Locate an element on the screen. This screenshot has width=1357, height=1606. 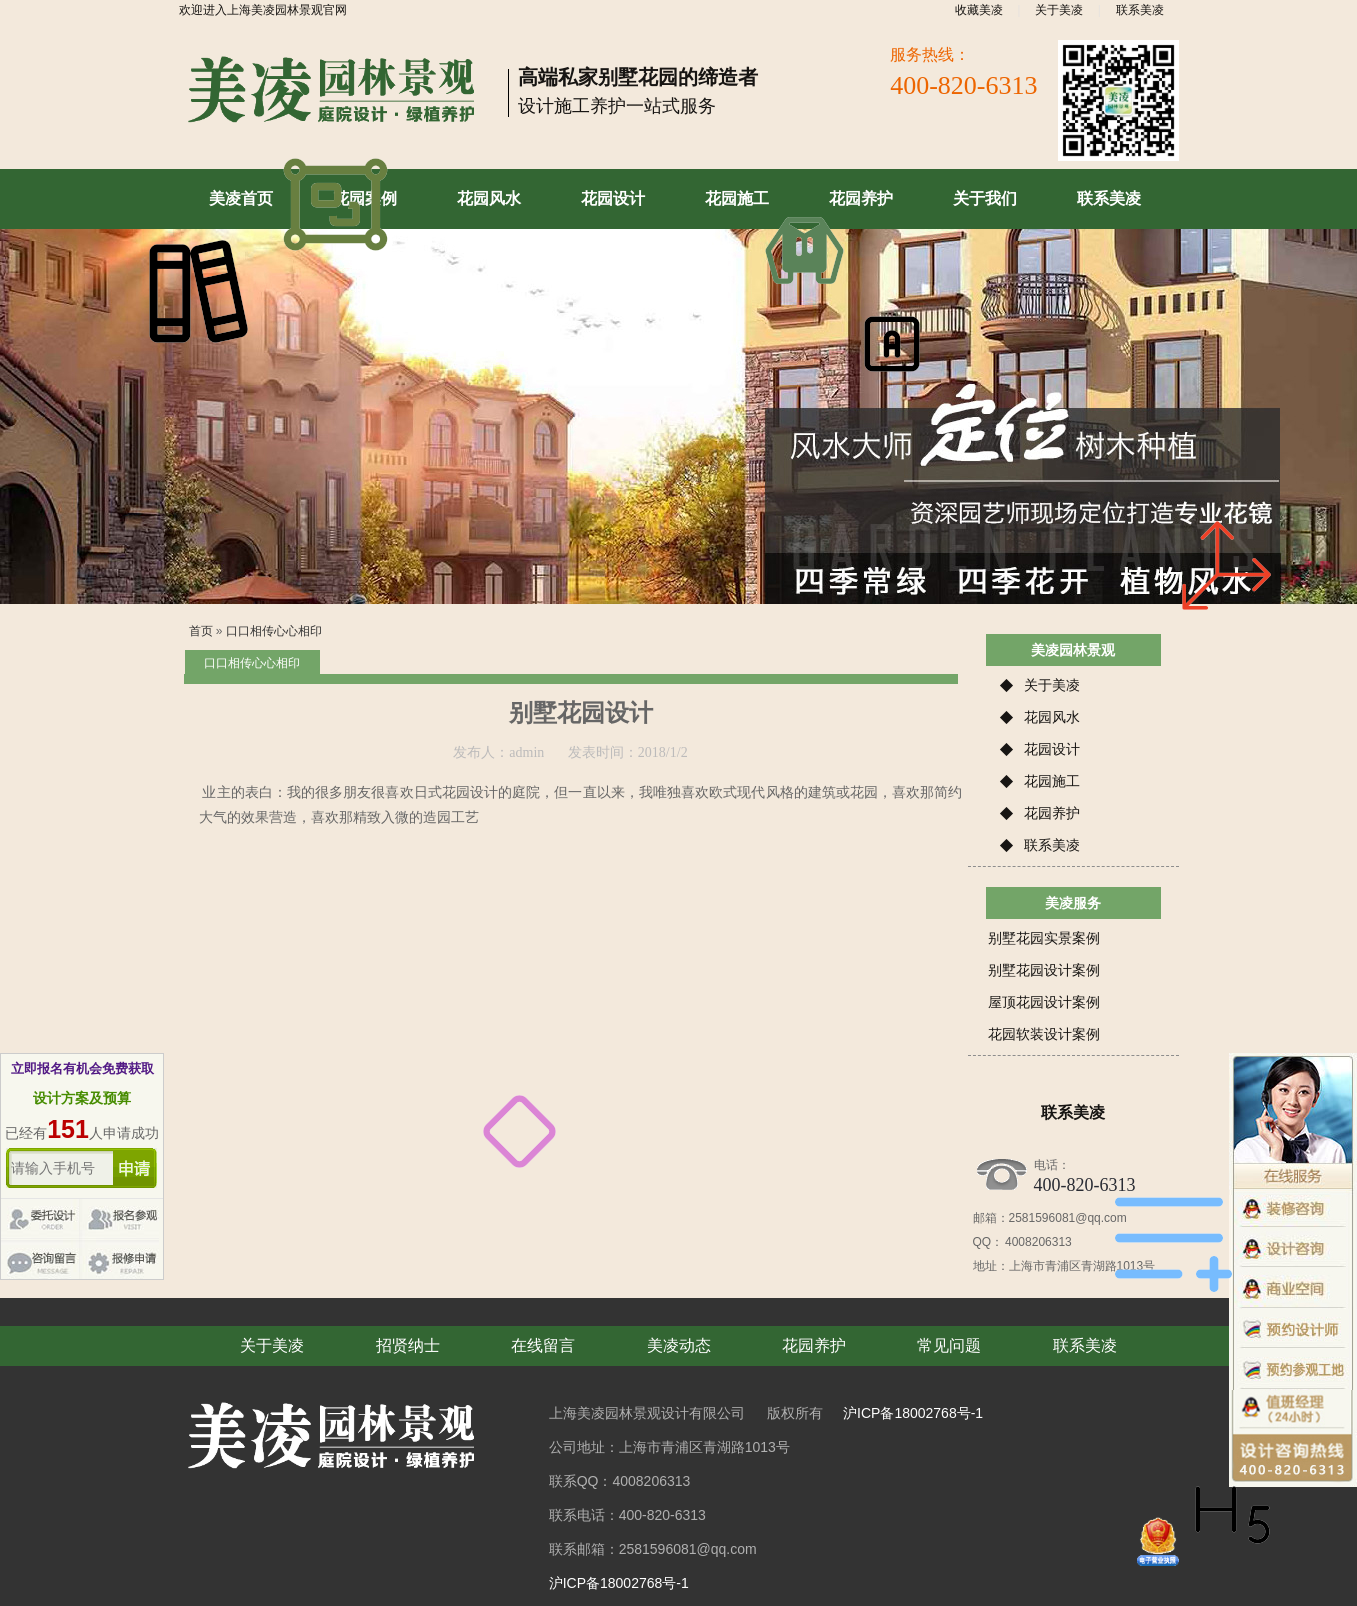
browse clothing or apparel items is located at coordinates (804, 250).